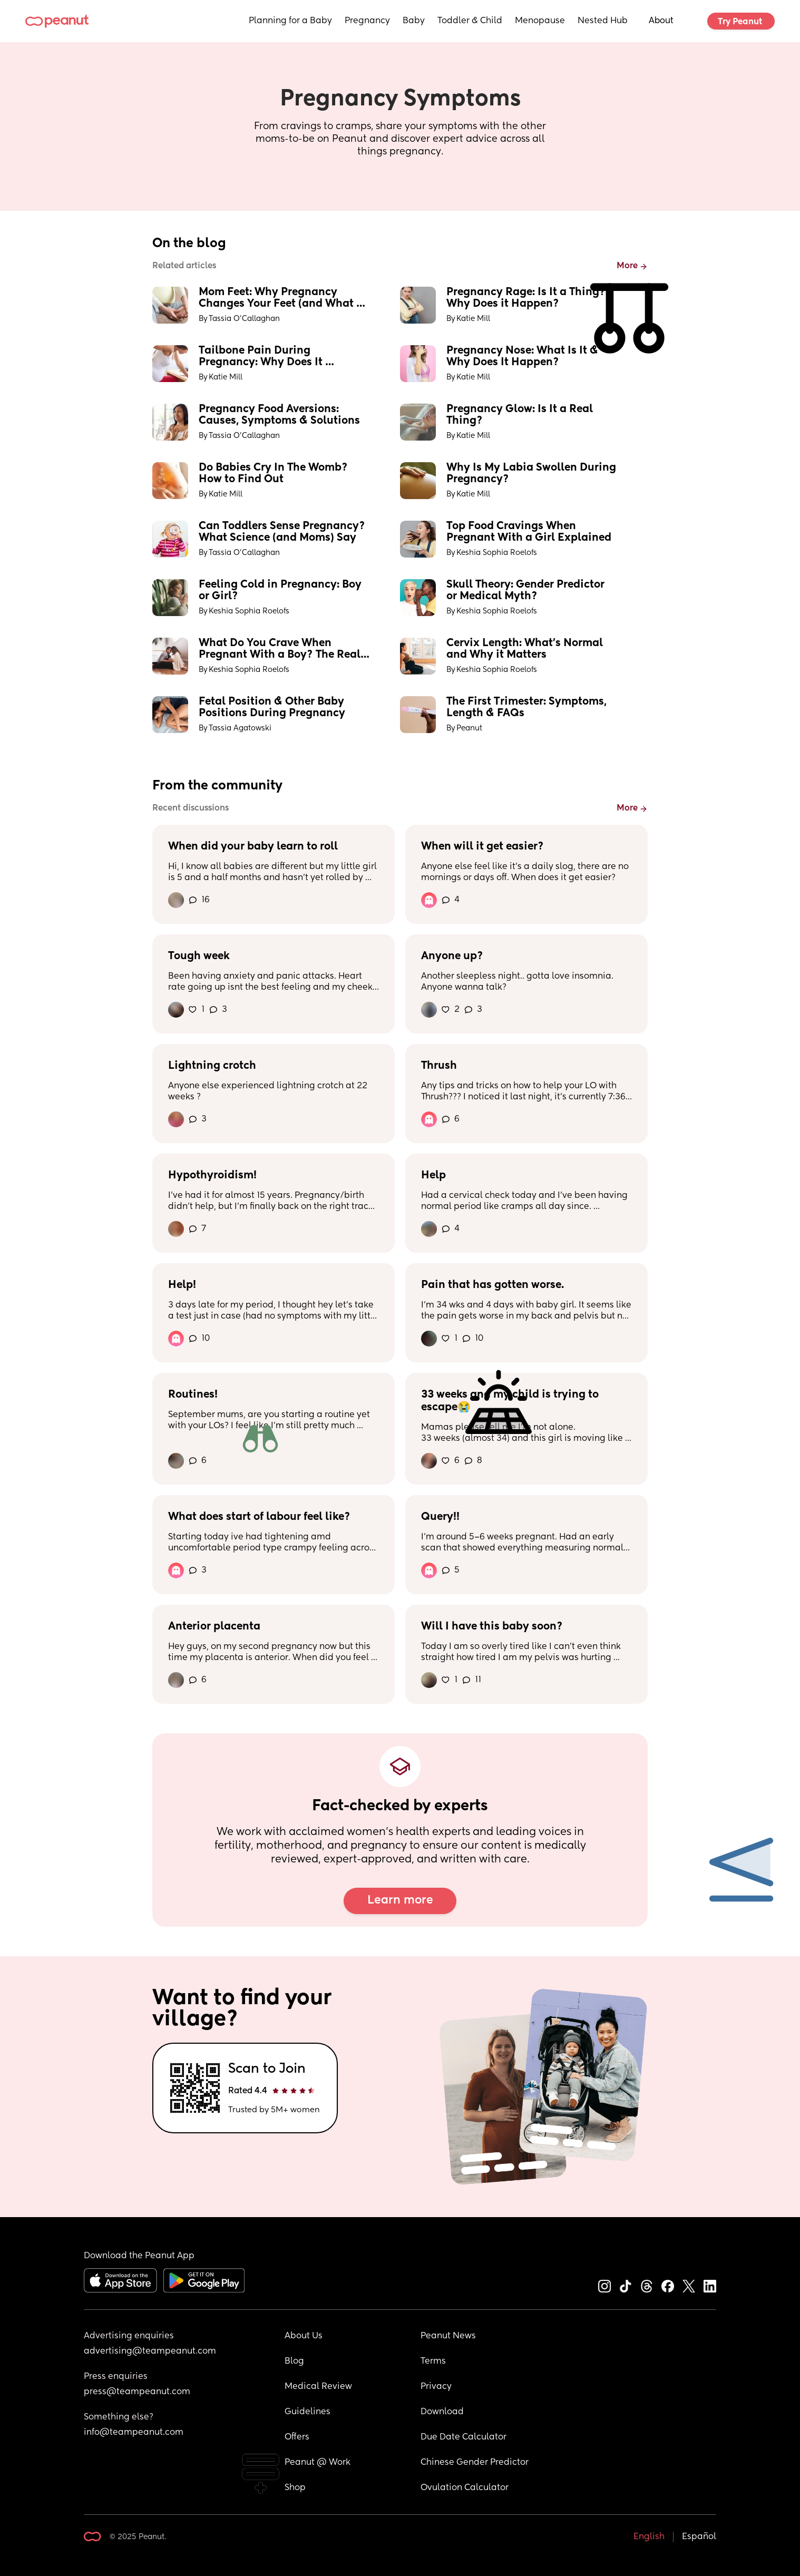  What do you see at coordinates (260, 1439) in the screenshot?
I see `search or explore content` at bounding box center [260, 1439].